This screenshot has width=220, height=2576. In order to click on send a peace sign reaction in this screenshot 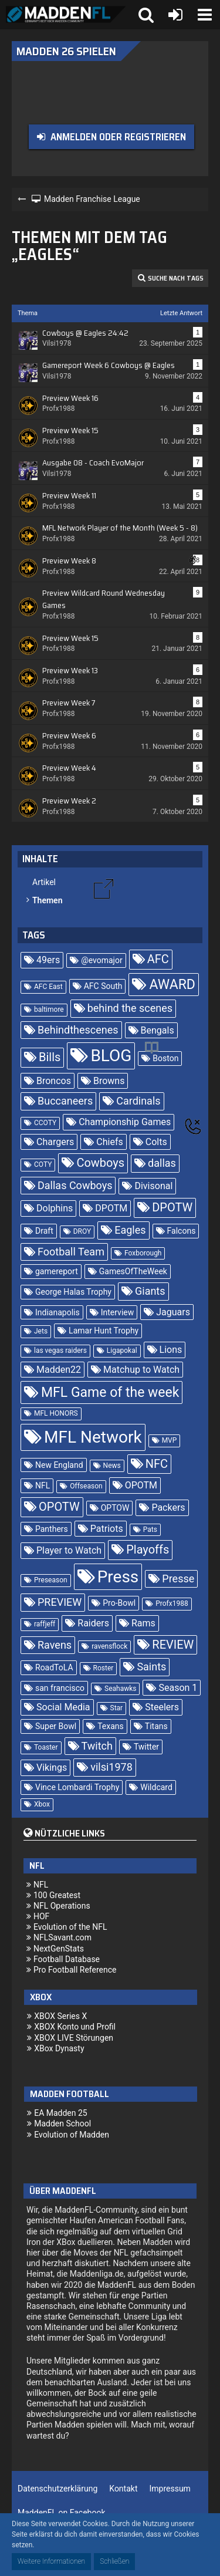, I will do `click(192, 560)`.